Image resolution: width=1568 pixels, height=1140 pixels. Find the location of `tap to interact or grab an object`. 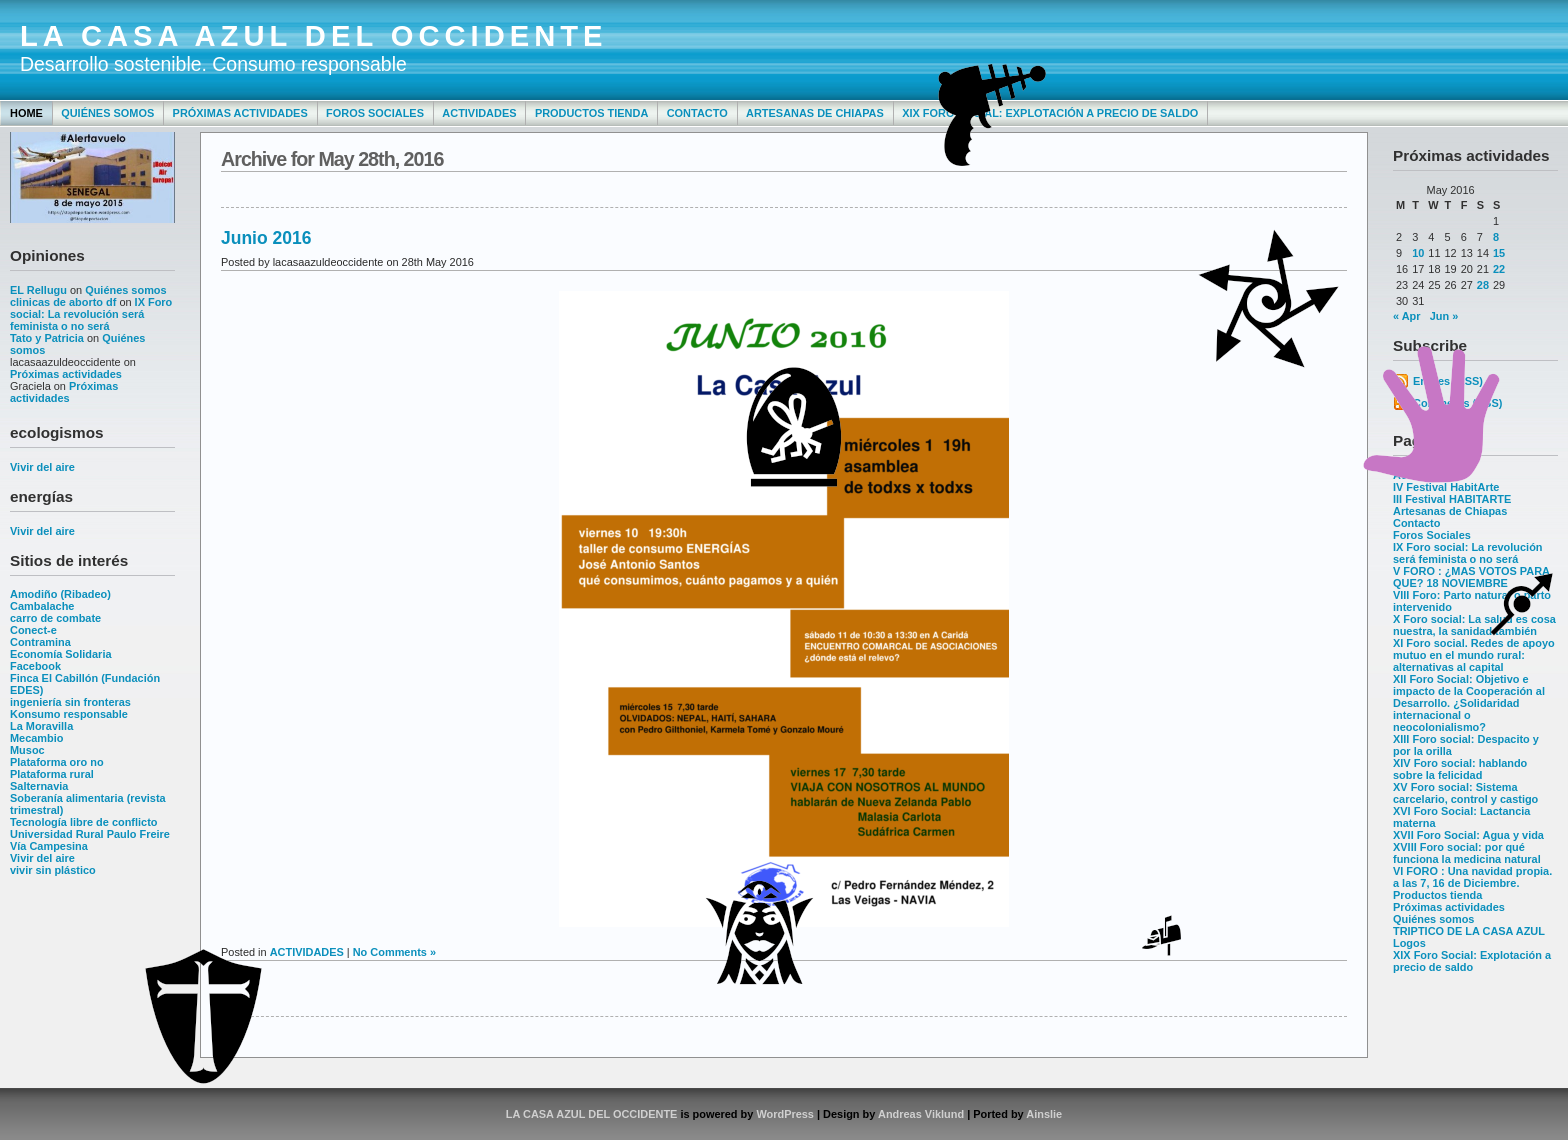

tap to interact or grab an object is located at coordinates (1431, 414).